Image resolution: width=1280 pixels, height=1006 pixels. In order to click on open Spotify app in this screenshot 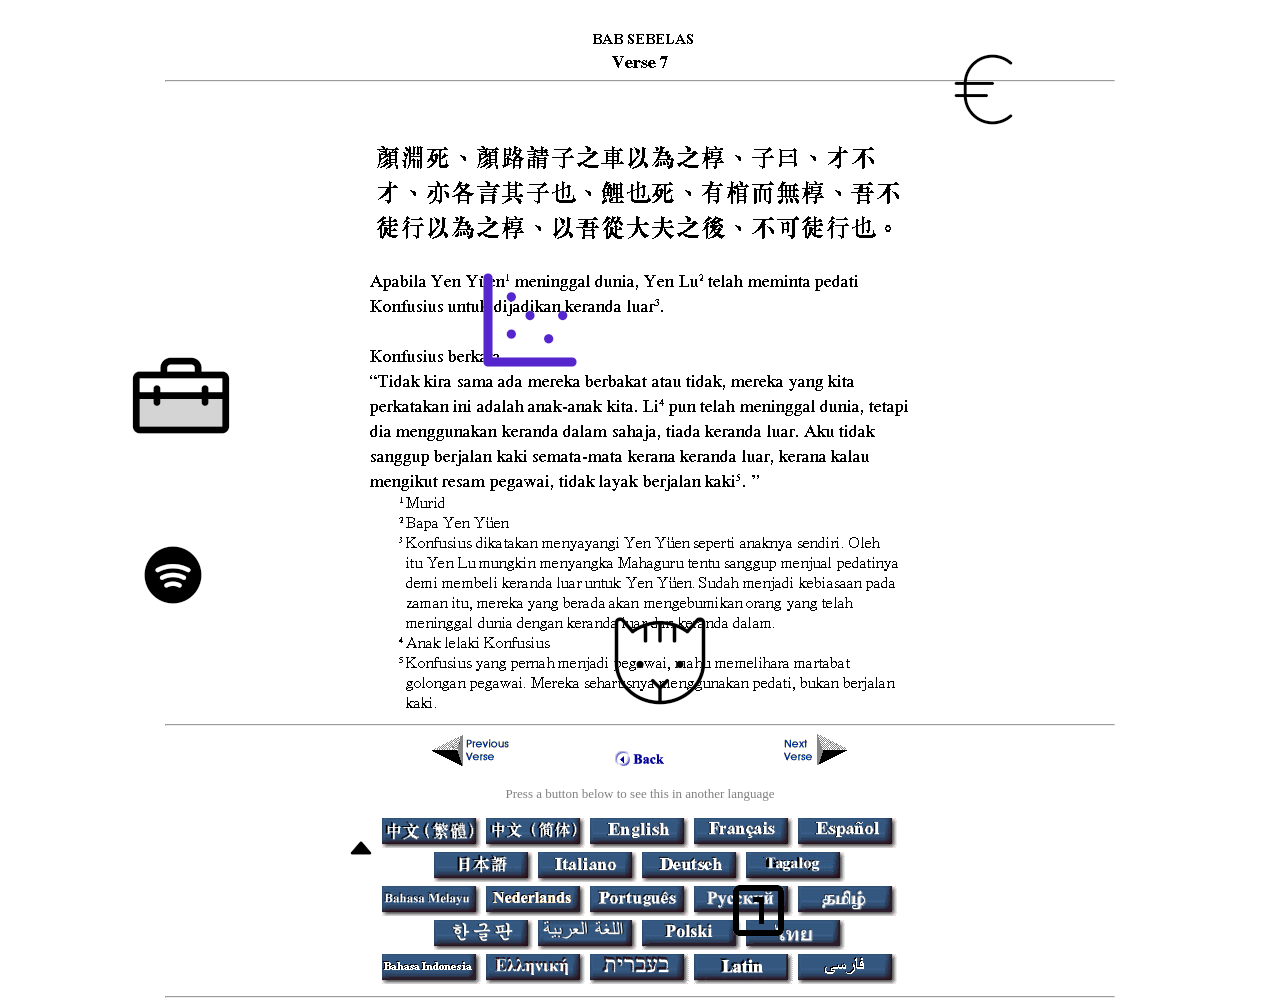, I will do `click(173, 575)`.